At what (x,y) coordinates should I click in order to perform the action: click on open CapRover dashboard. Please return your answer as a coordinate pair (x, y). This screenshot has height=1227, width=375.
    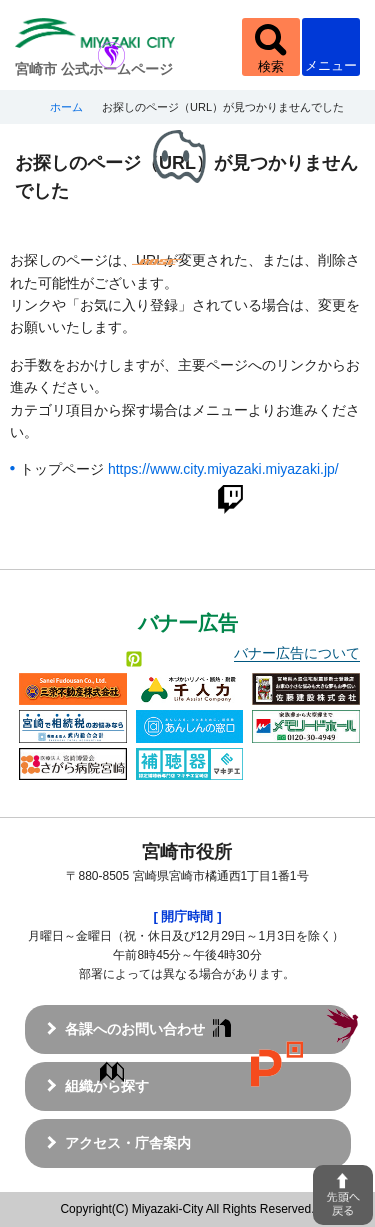
    Looking at the image, I should click on (111, 55).